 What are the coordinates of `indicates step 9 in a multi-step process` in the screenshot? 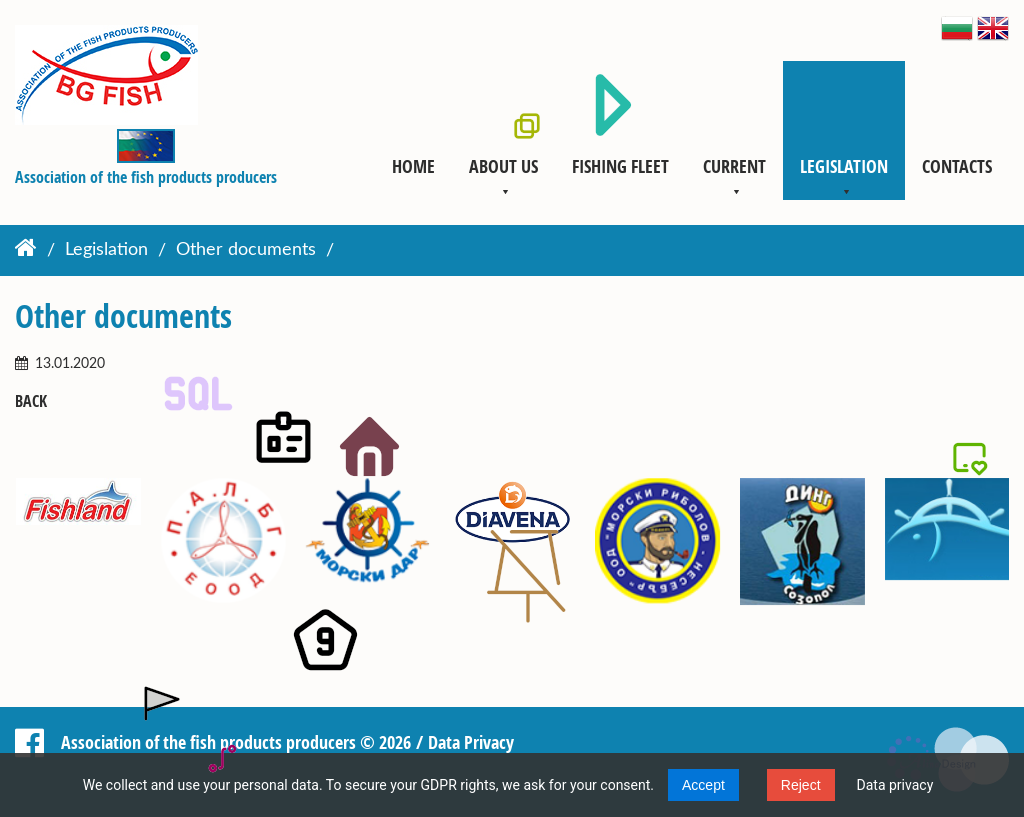 It's located at (325, 641).